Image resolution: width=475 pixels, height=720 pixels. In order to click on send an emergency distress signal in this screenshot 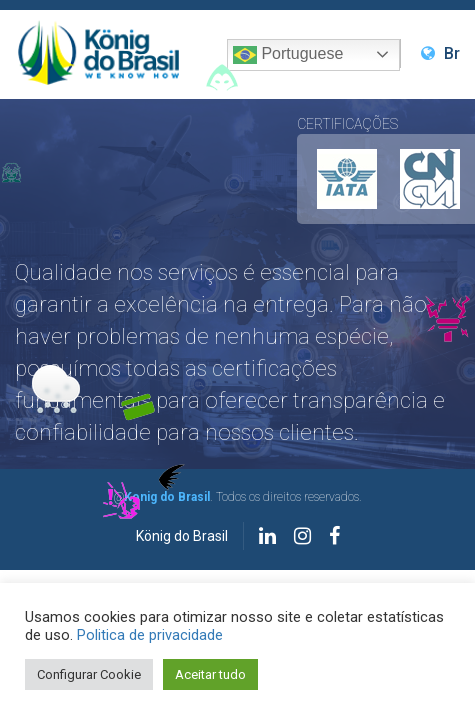, I will do `click(121, 500)`.